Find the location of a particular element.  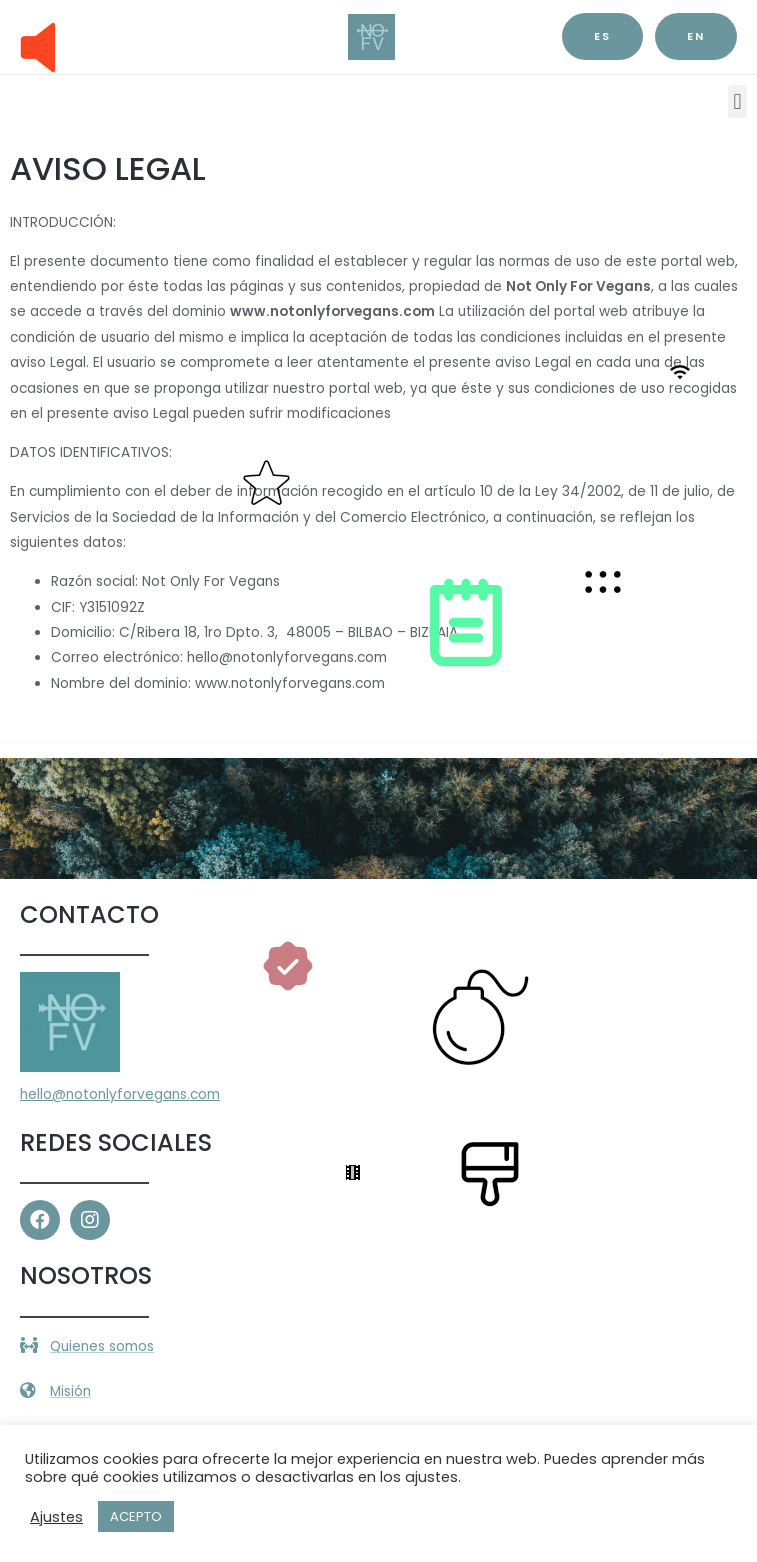

speaker with no audio output is located at coordinates (45, 47).